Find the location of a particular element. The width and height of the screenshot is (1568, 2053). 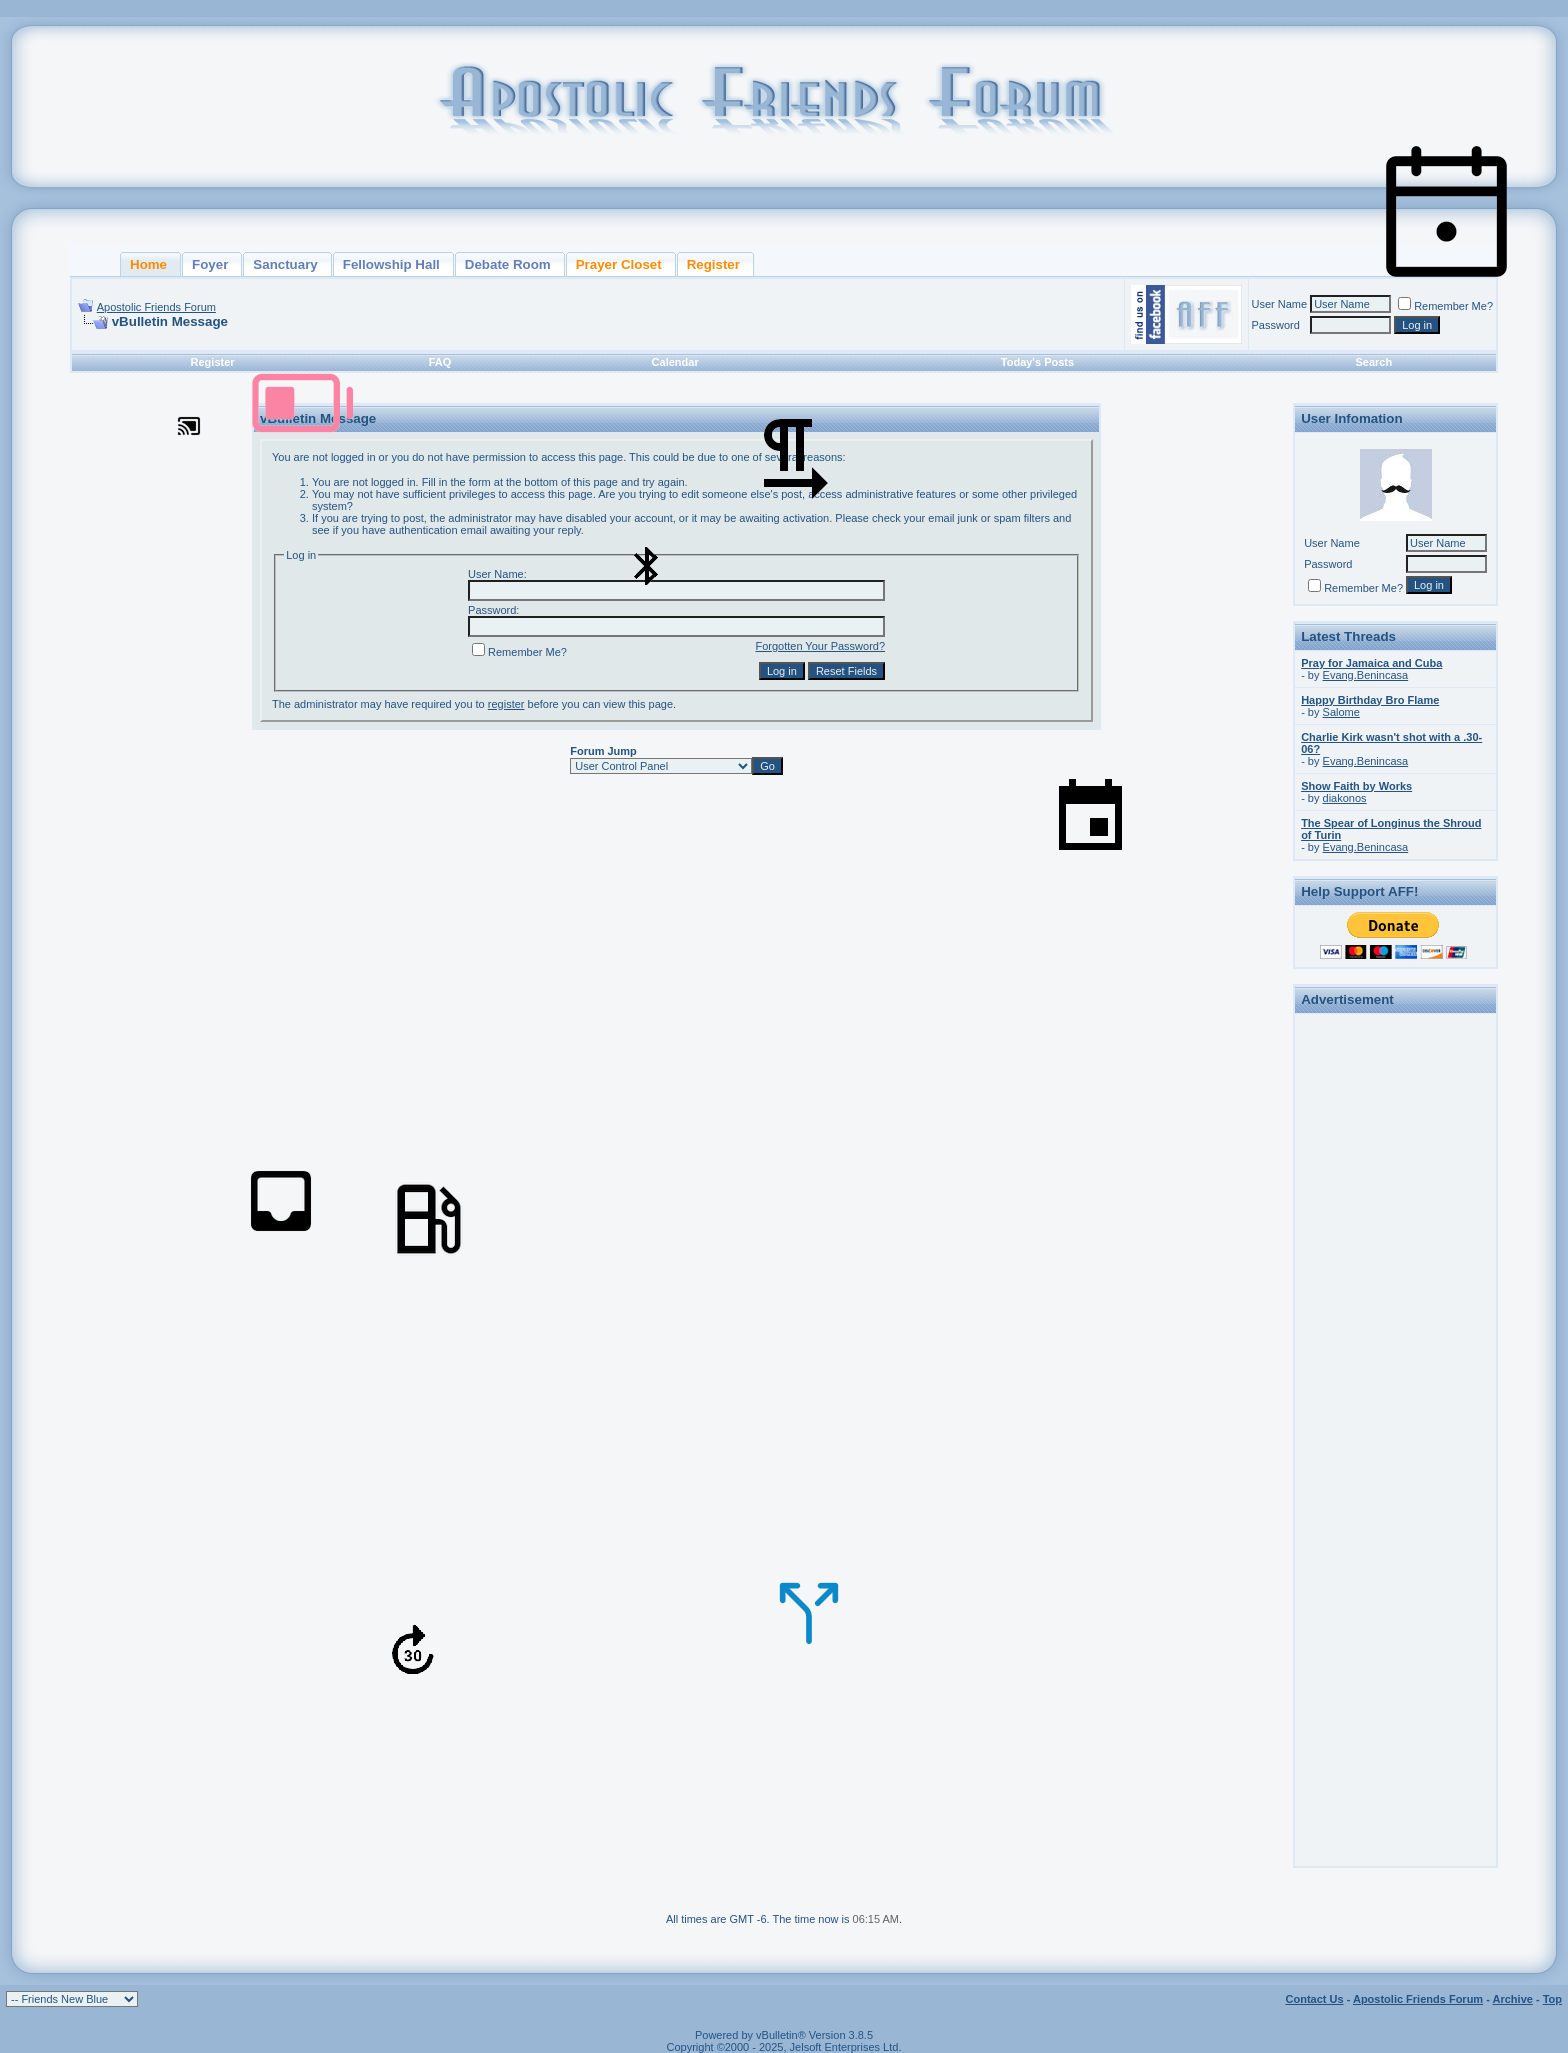

set text direction to left-to-right is located at coordinates (792, 459).